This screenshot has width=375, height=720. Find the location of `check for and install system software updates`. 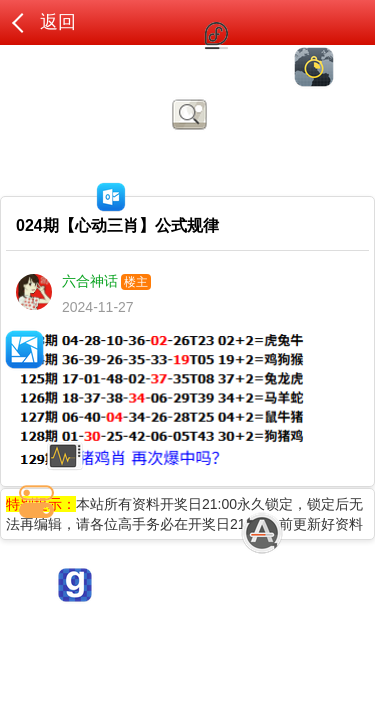

check for and install system software updates is located at coordinates (262, 533).